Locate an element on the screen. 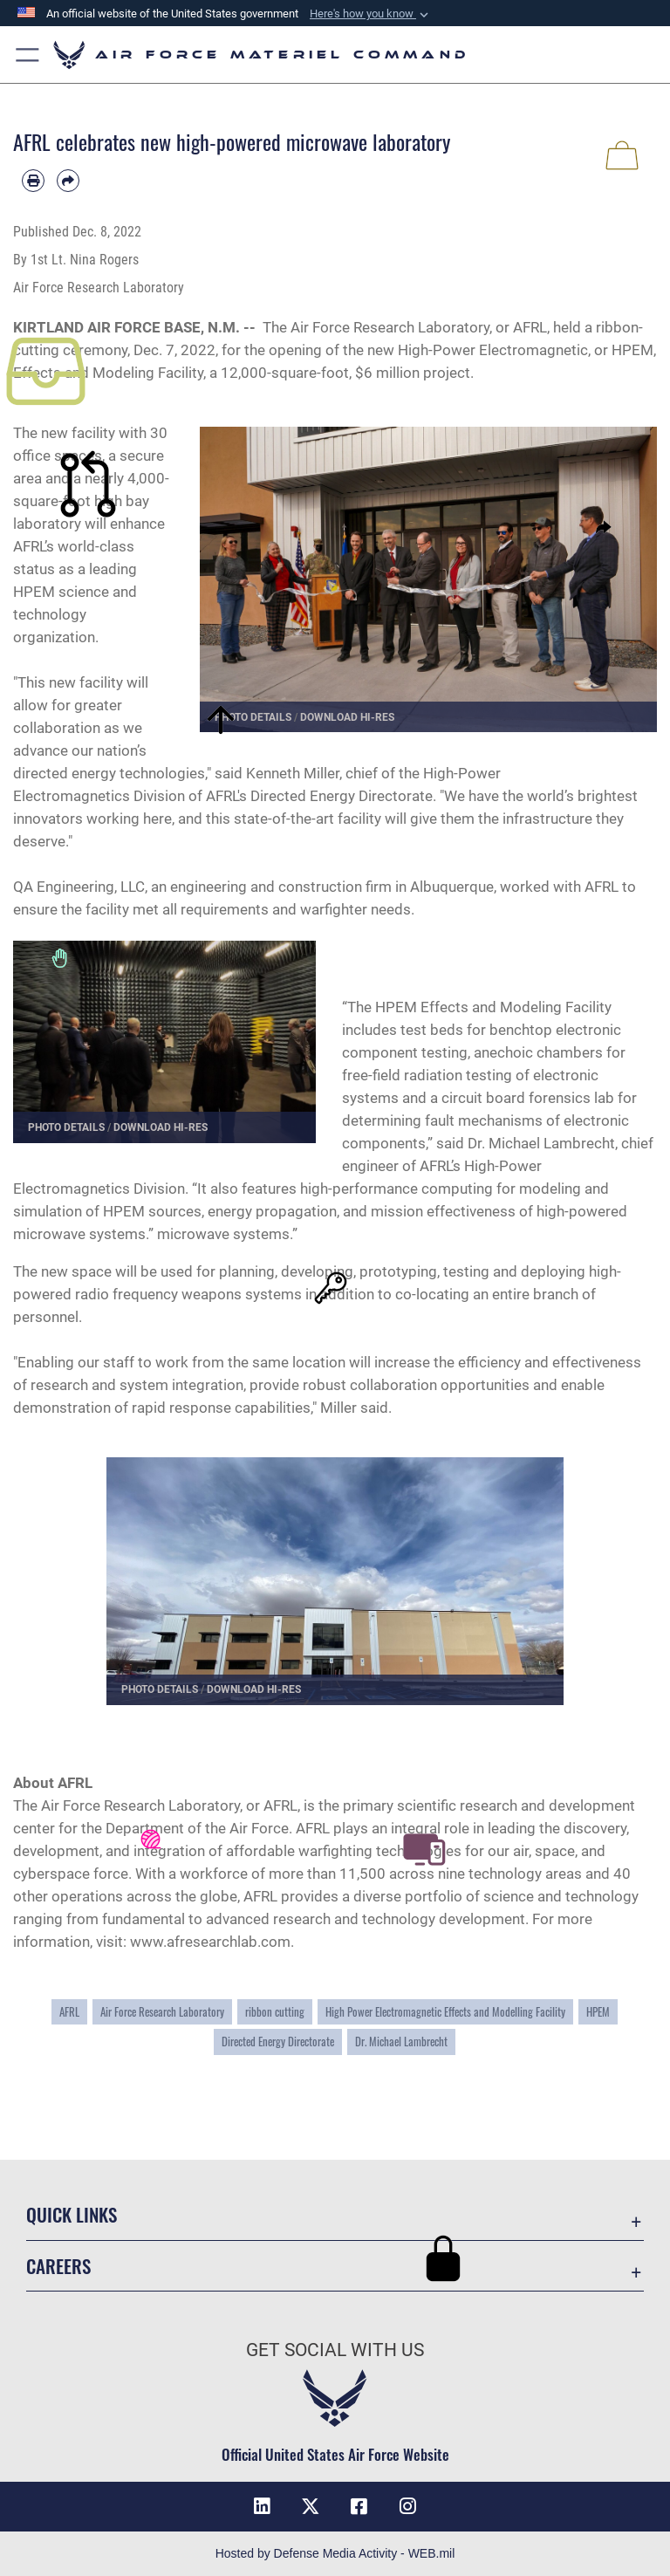 This screenshot has width=670, height=2576. indicates a locked or secured item is located at coordinates (443, 2258).